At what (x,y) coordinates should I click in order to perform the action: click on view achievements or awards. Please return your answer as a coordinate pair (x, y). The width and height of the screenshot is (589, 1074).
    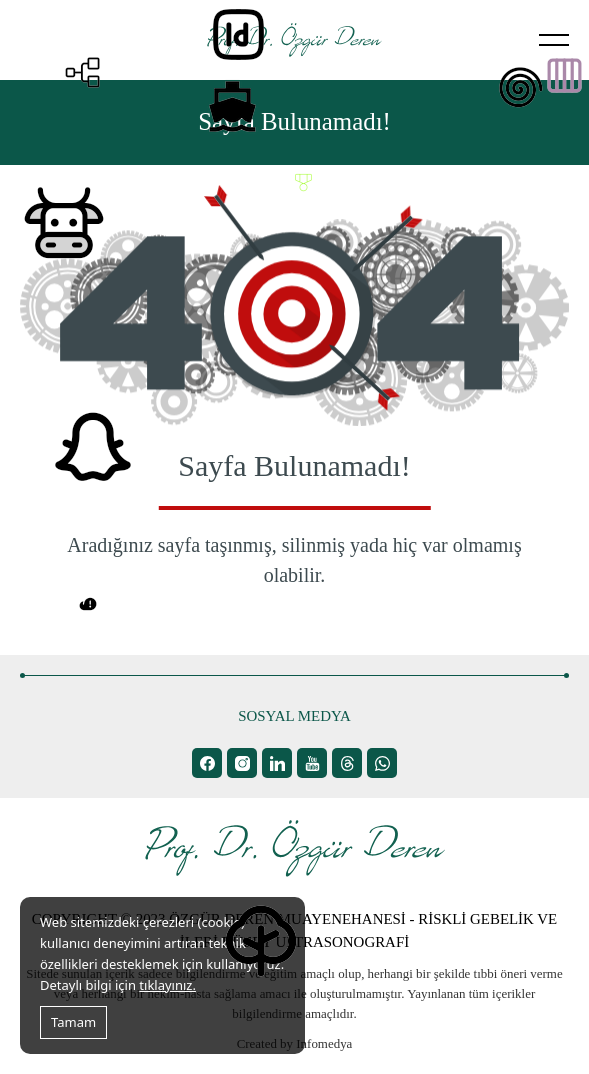
    Looking at the image, I should click on (303, 181).